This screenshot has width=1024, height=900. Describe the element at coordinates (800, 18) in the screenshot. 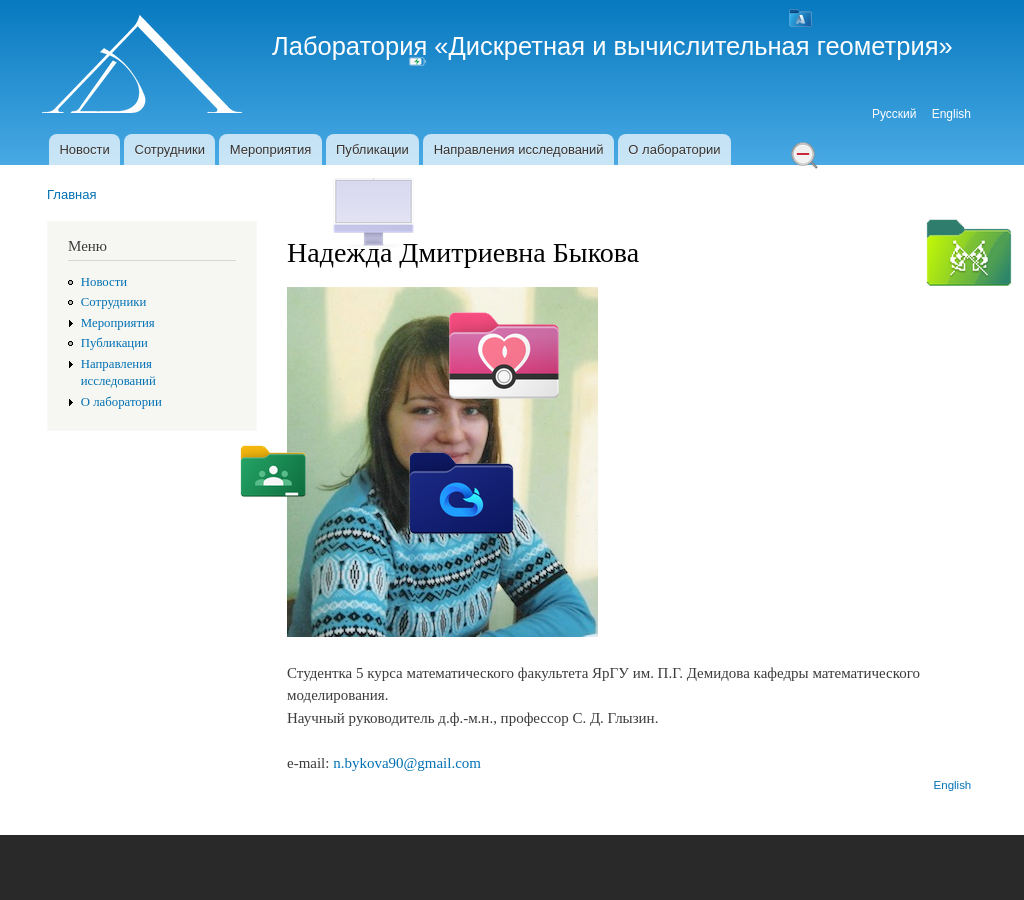

I see `open microsoft azure project folder` at that location.